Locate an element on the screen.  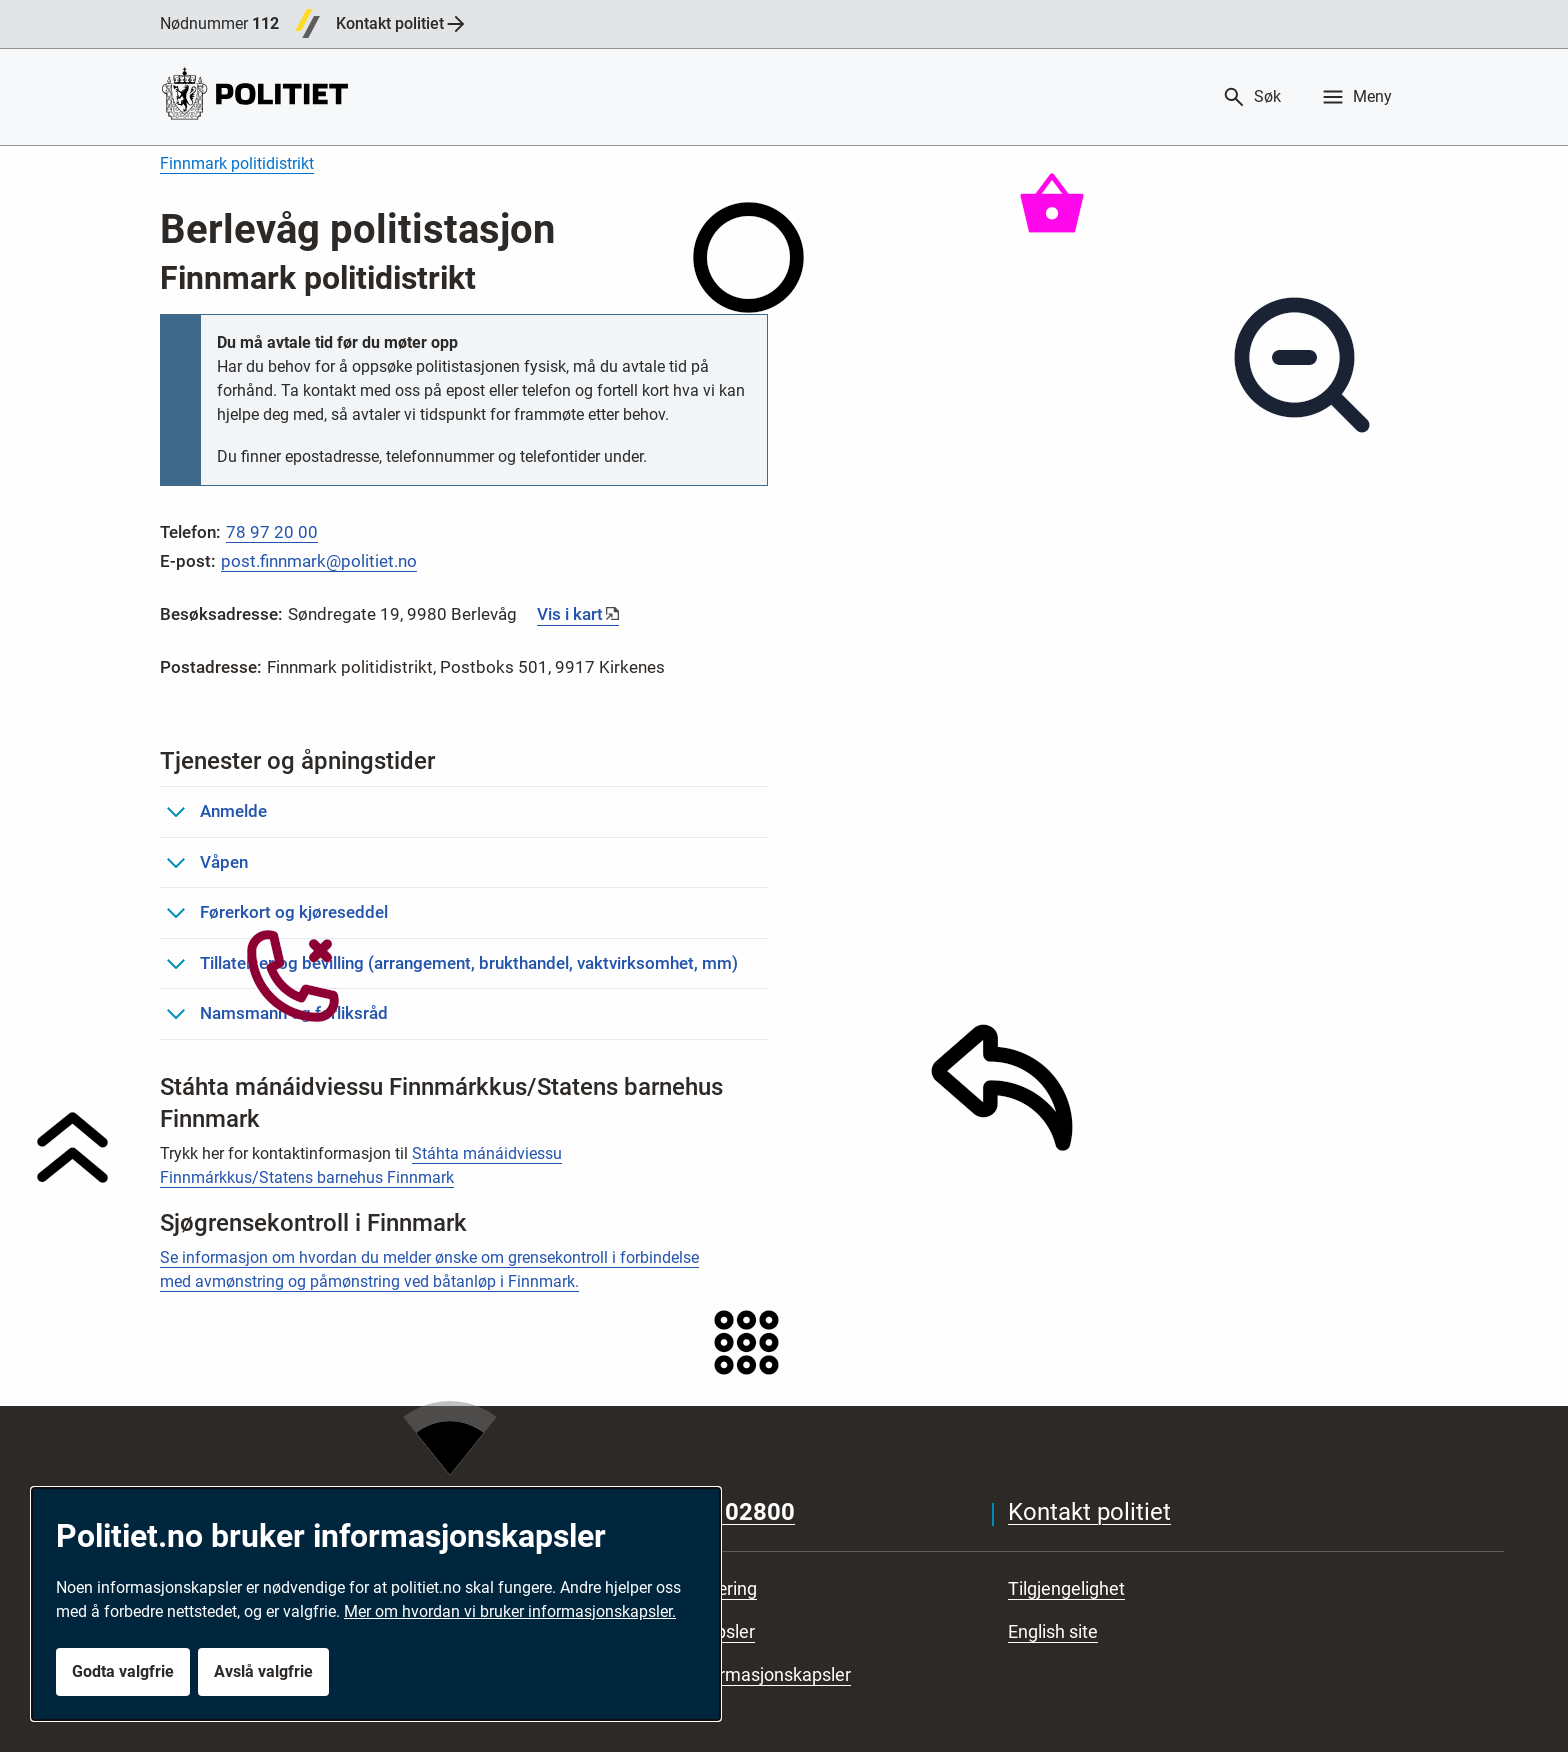
view your shopping basket is located at coordinates (1052, 204).